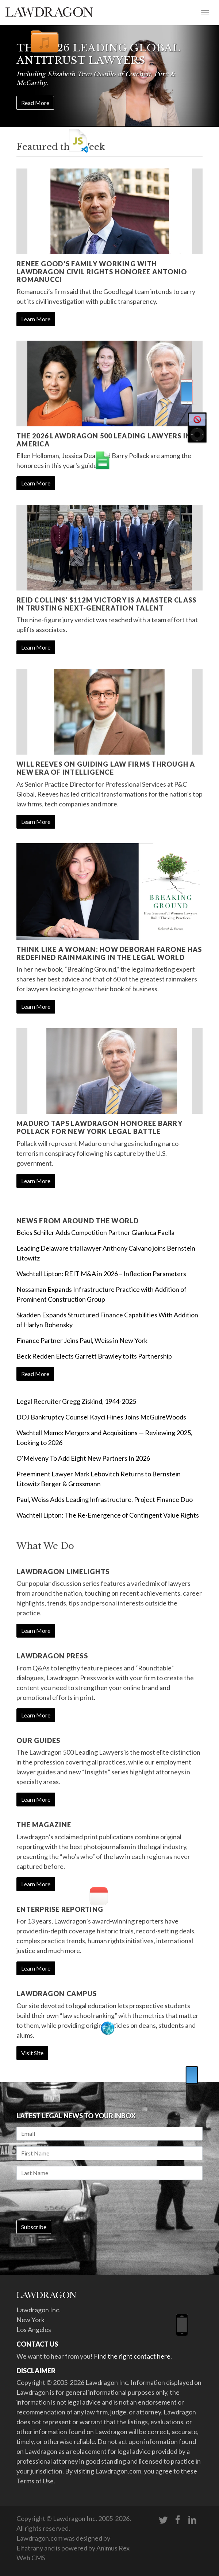 The height and width of the screenshot is (2576, 219). Describe the element at coordinates (187, 392) in the screenshot. I see `indicates a connected iPhone device` at that location.